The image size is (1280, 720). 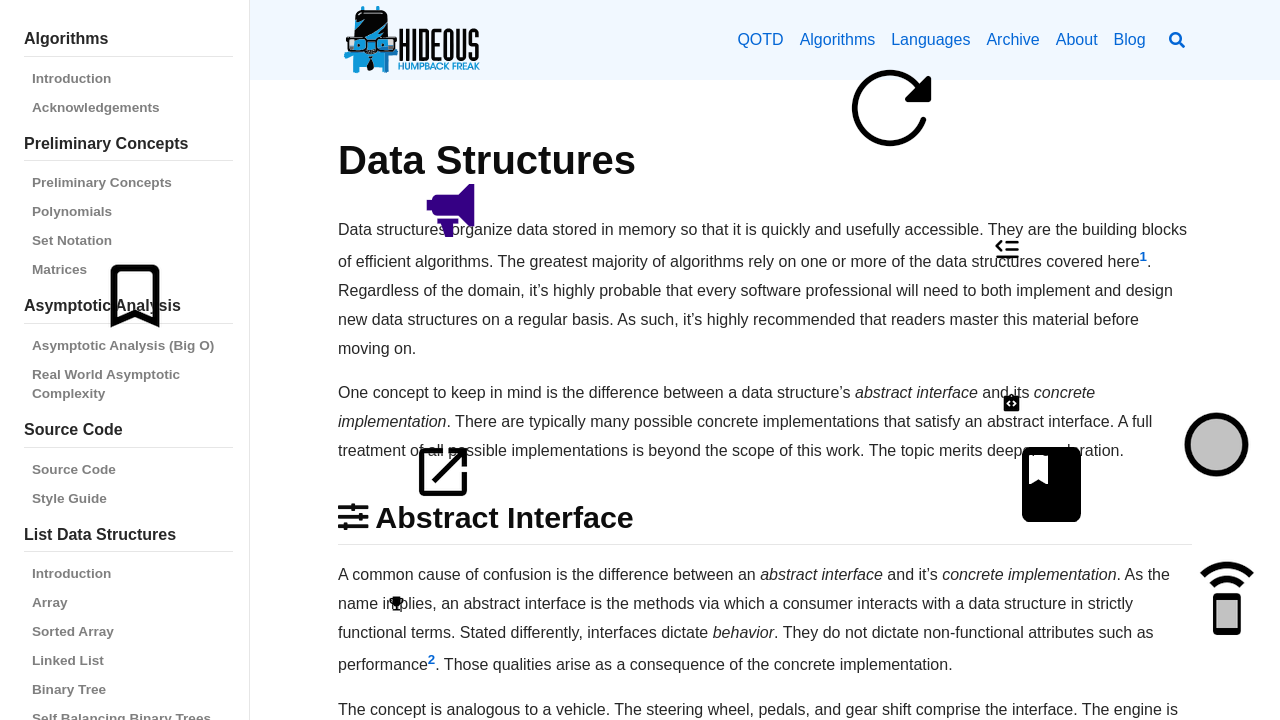 I want to click on indicates a filled or selected state, so click(x=1216, y=444).